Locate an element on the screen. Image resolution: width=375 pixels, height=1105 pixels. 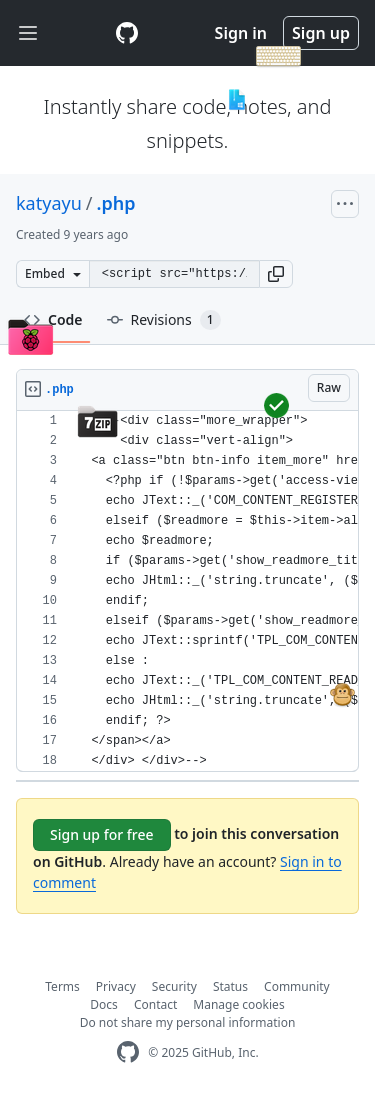
a compressed windows executable file is located at coordinates (237, 100).